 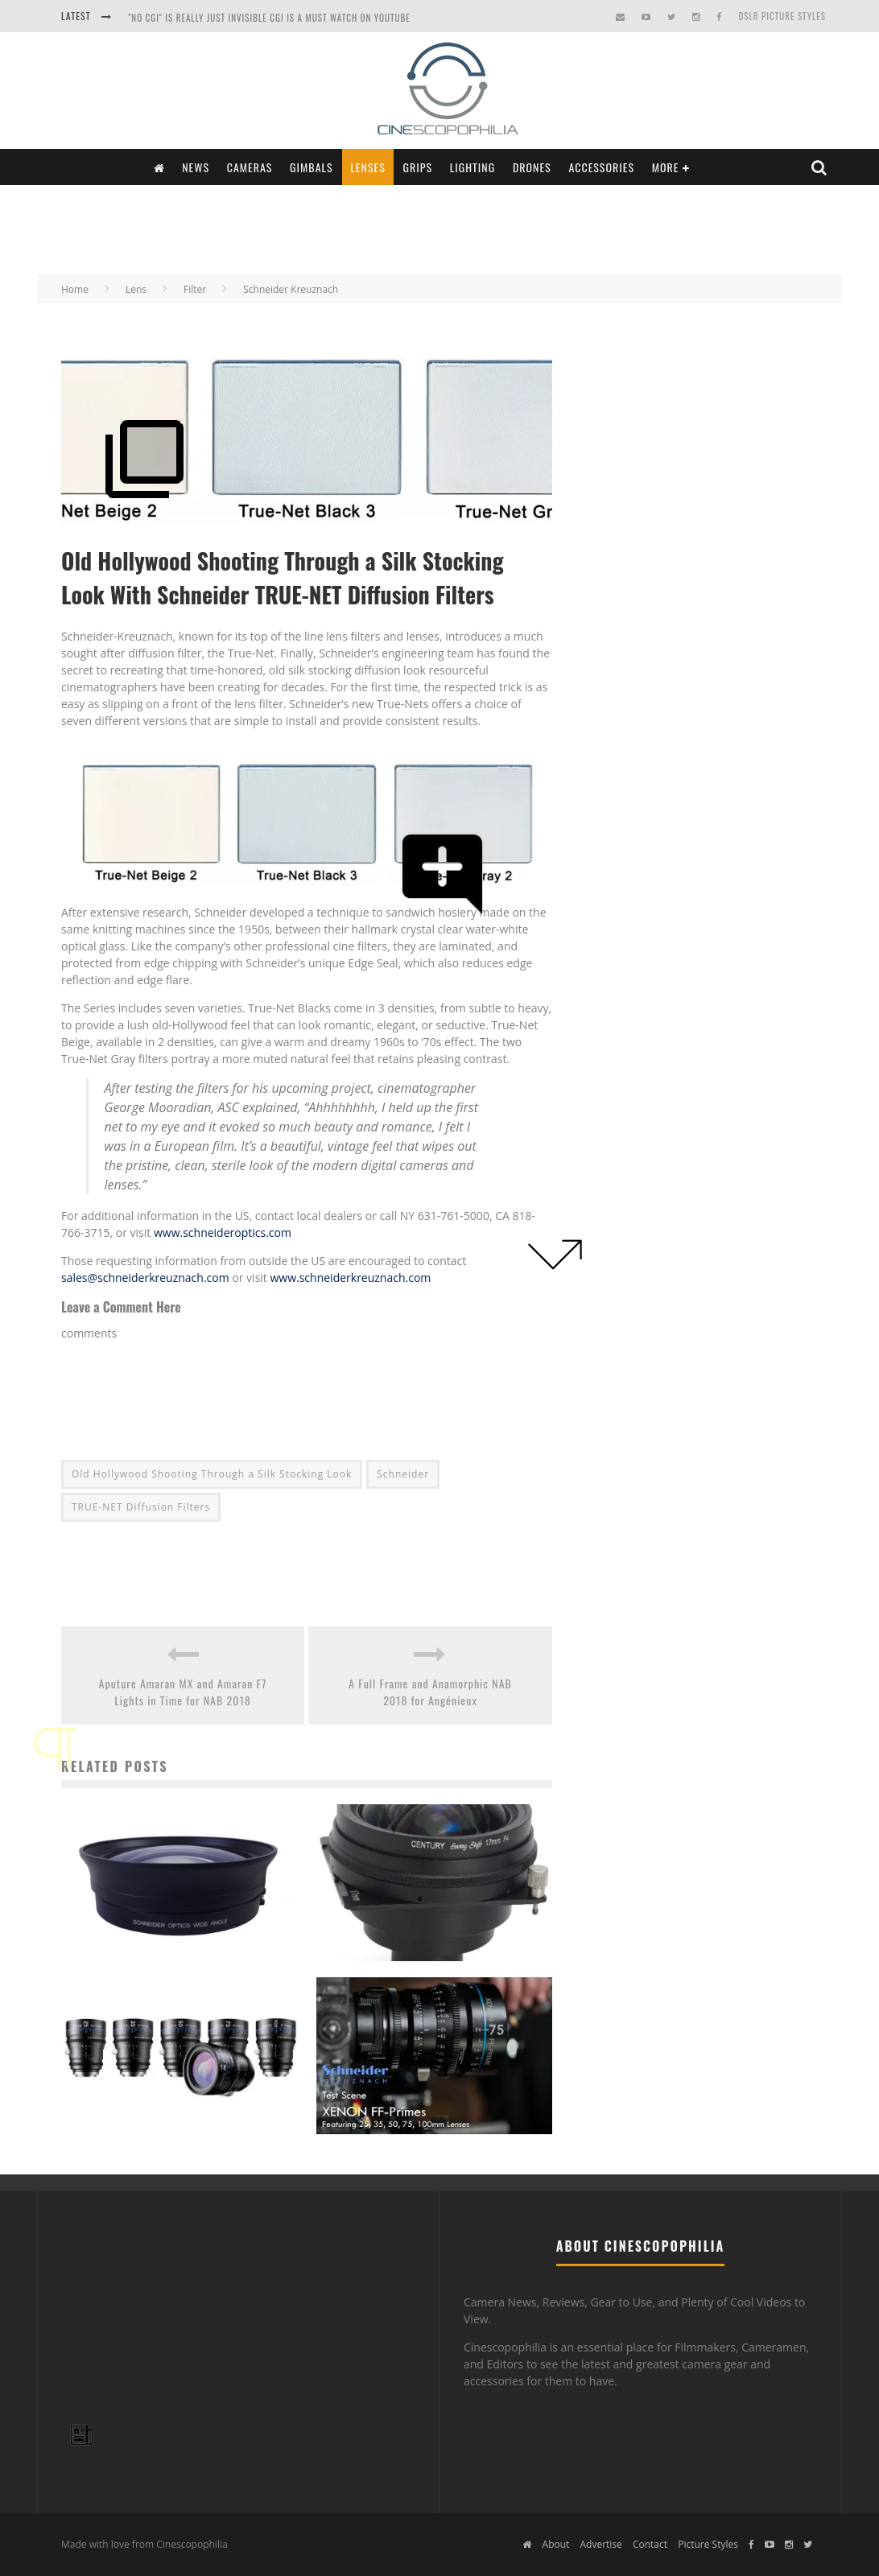 I want to click on view stacked or layered content, so click(x=144, y=459).